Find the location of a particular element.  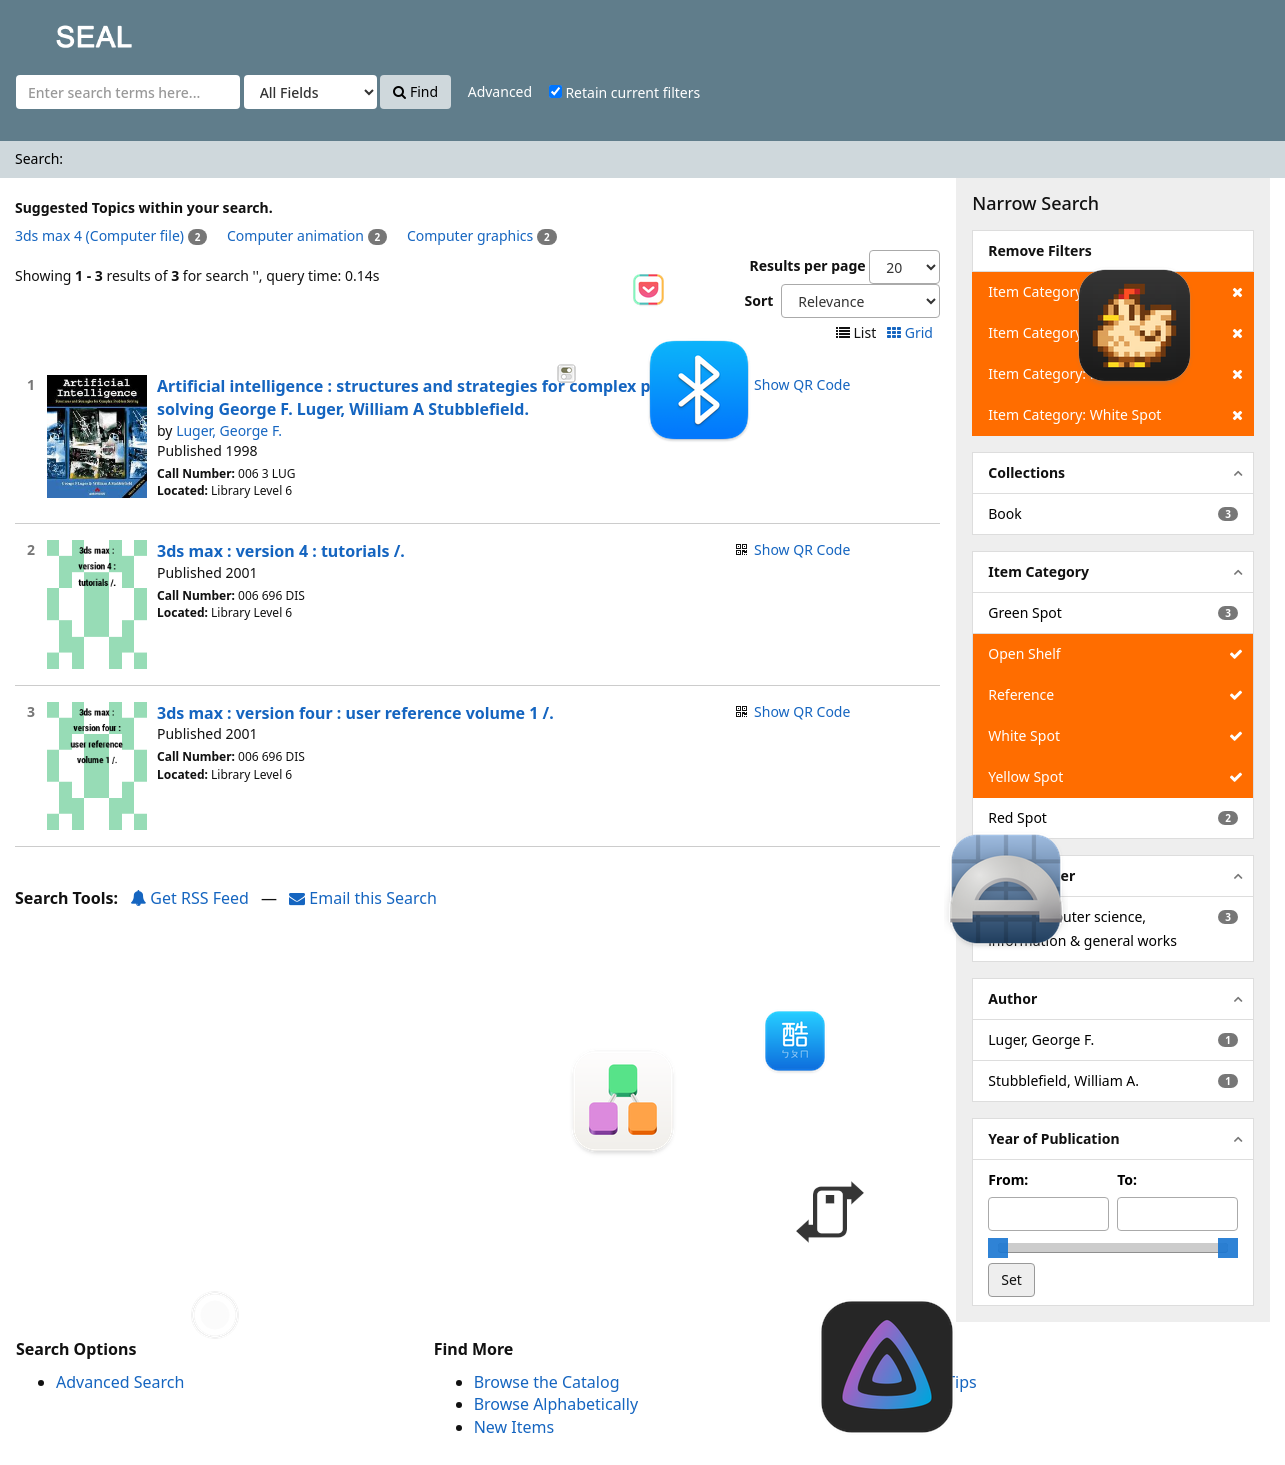

configure network proxy settings is located at coordinates (830, 1212).